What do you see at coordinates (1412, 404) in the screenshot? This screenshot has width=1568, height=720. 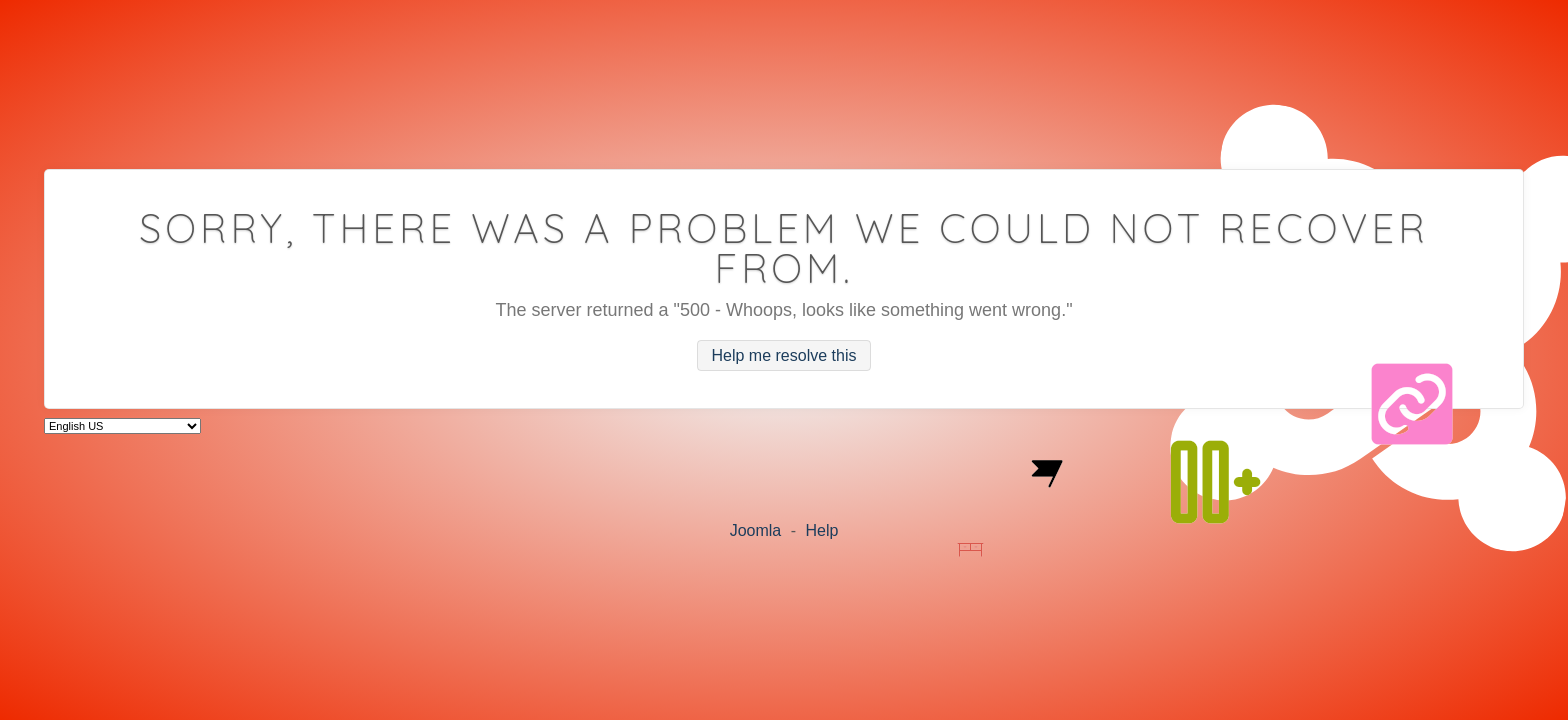 I see `copy or share a link` at bounding box center [1412, 404].